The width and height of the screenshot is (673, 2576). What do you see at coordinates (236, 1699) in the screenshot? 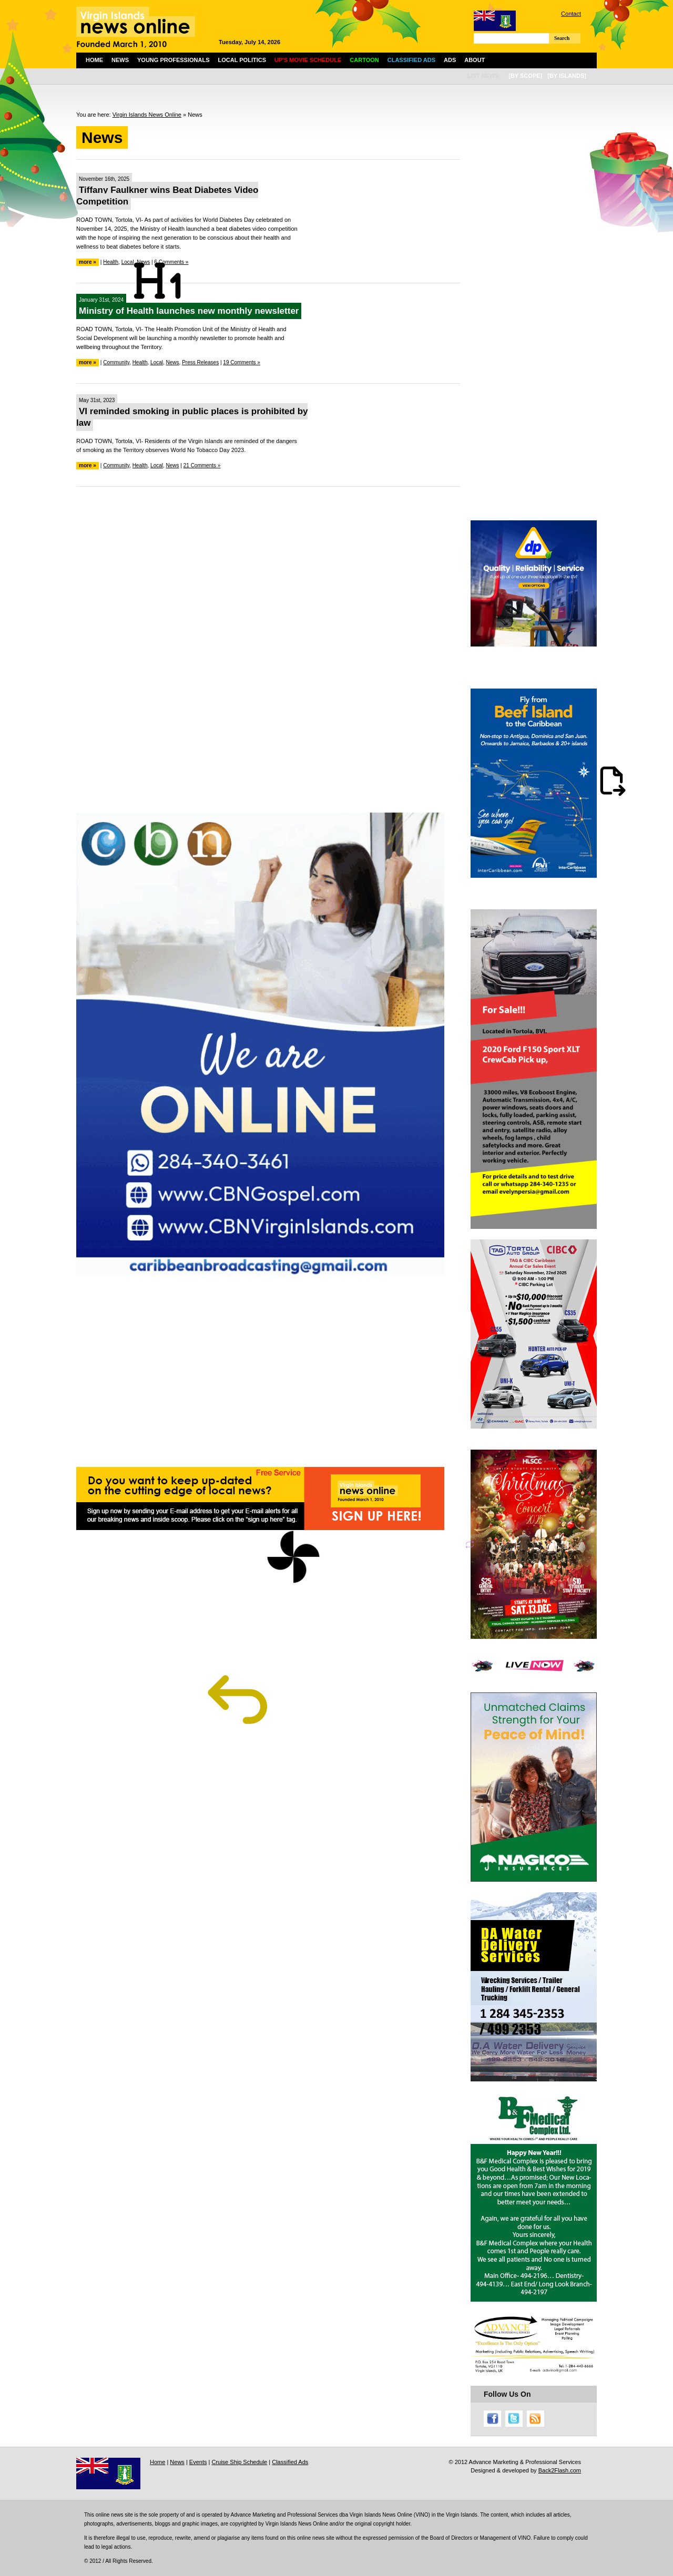
I see `undo the last action` at bounding box center [236, 1699].